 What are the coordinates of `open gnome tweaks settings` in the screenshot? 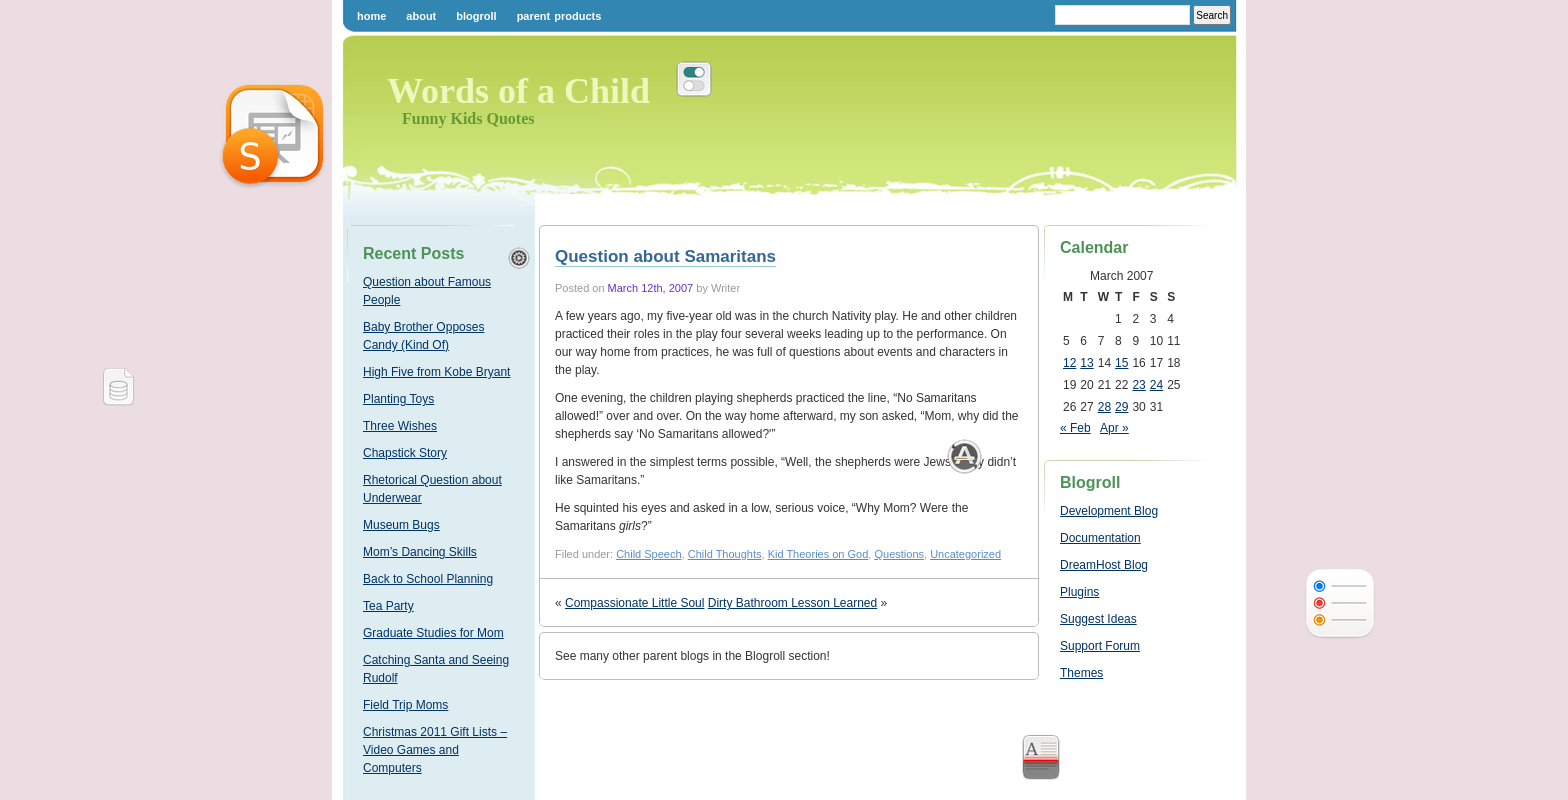 It's located at (694, 79).